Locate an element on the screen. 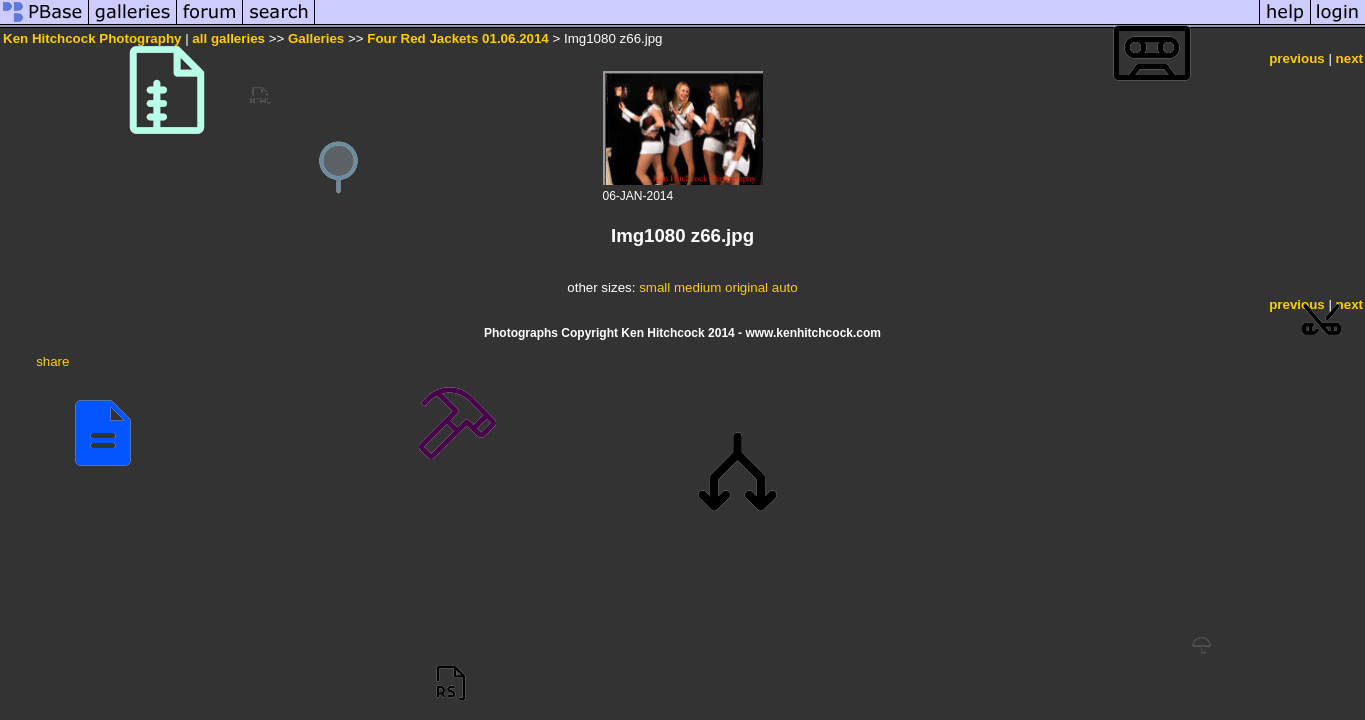 The width and height of the screenshot is (1365, 720). select neuter or non-binary gender option is located at coordinates (338, 166).